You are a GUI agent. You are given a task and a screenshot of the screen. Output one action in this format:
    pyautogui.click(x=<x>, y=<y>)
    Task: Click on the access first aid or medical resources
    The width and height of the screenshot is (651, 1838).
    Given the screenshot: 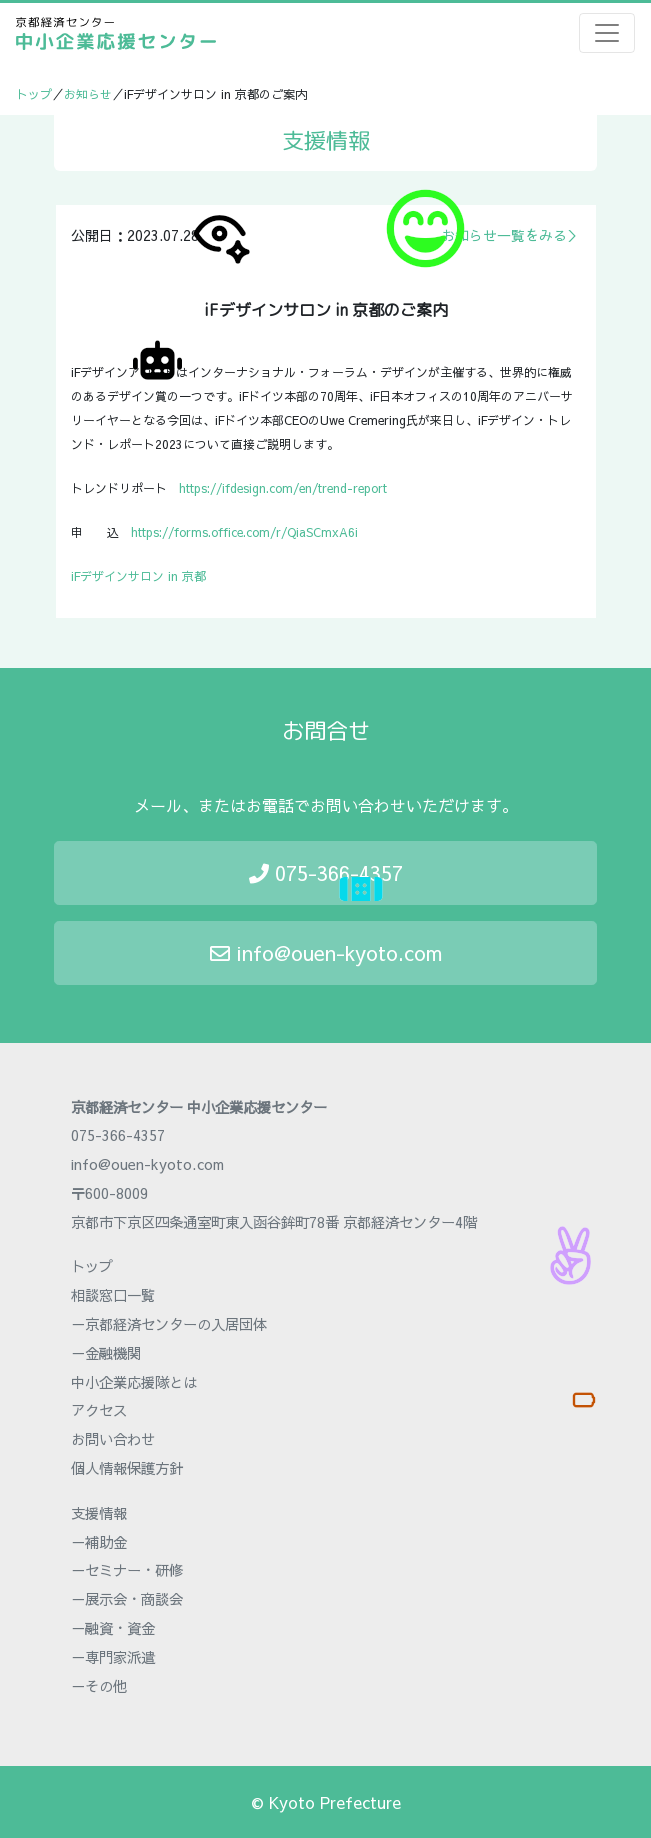 What is the action you would take?
    pyautogui.click(x=361, y=889)
    